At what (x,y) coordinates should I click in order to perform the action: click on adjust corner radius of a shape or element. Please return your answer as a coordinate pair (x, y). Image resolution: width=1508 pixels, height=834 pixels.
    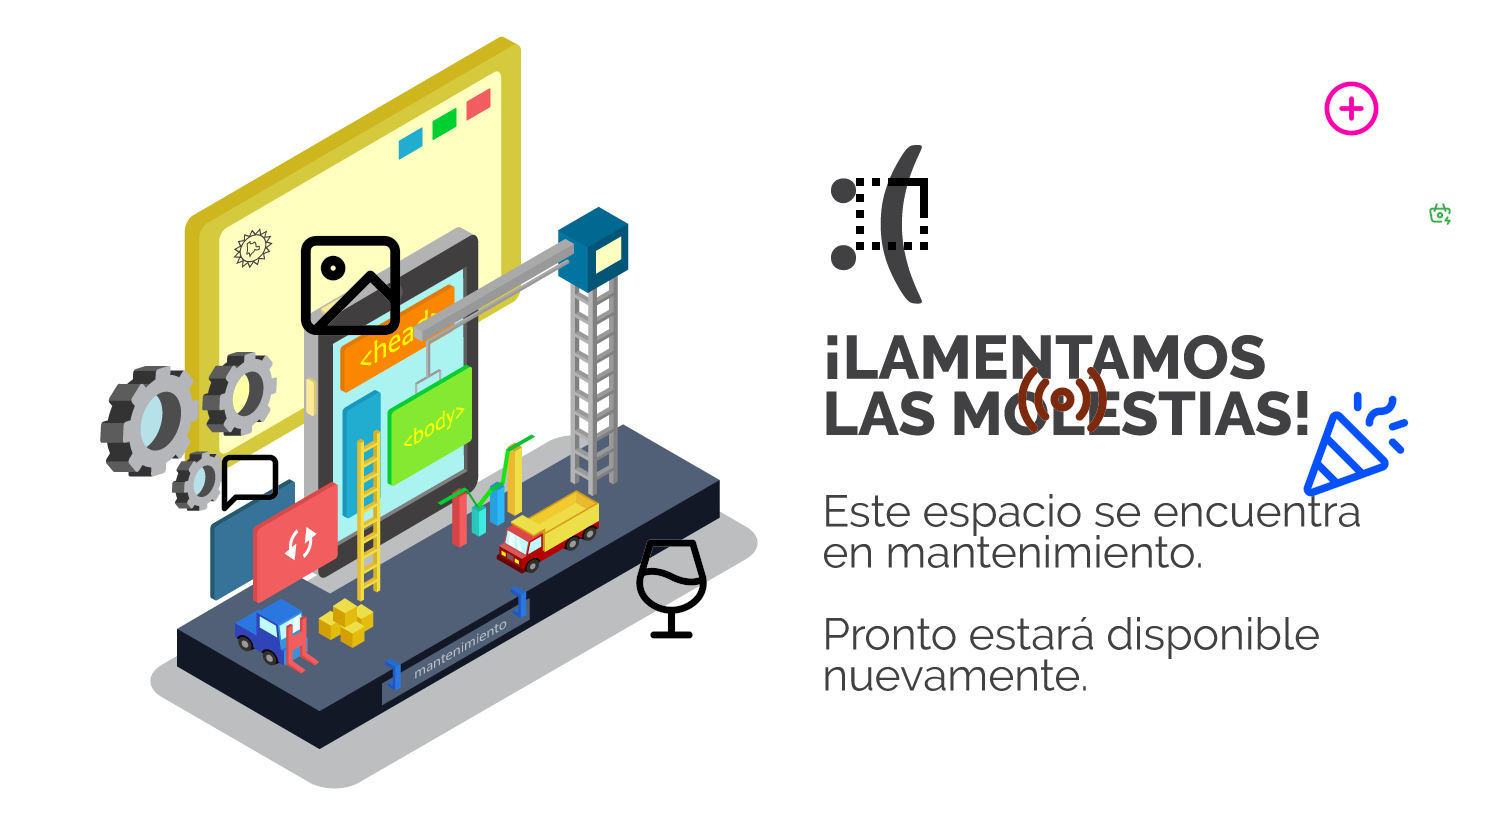
    Looking at the image, I should click on (892, 214).